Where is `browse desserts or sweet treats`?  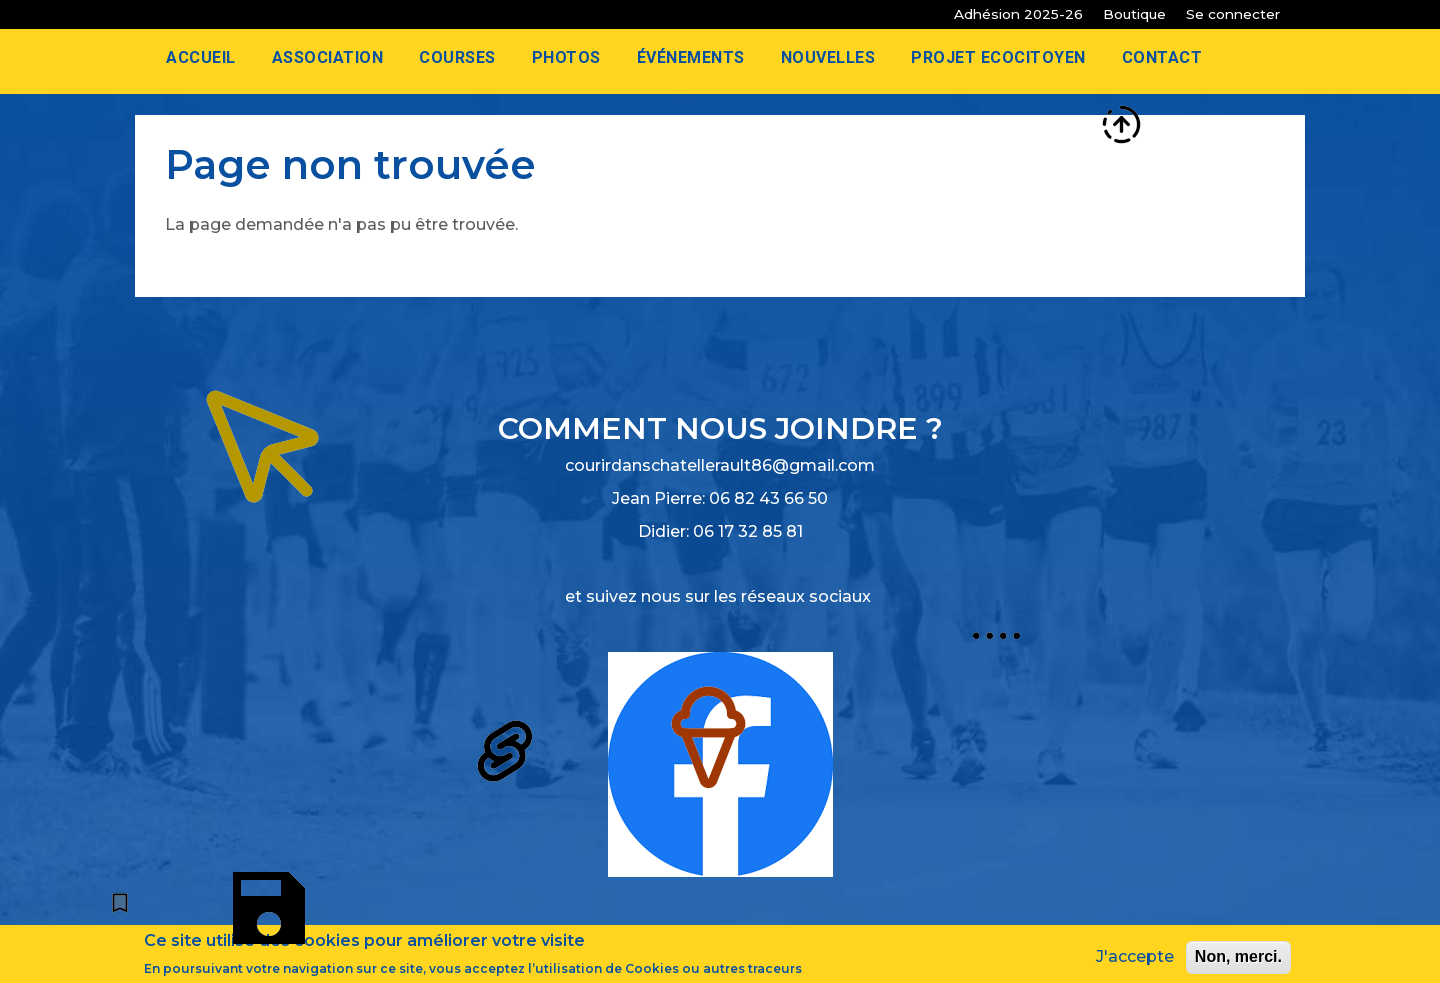 browse desserts or sweet treats is located at coordinates (708, 737).